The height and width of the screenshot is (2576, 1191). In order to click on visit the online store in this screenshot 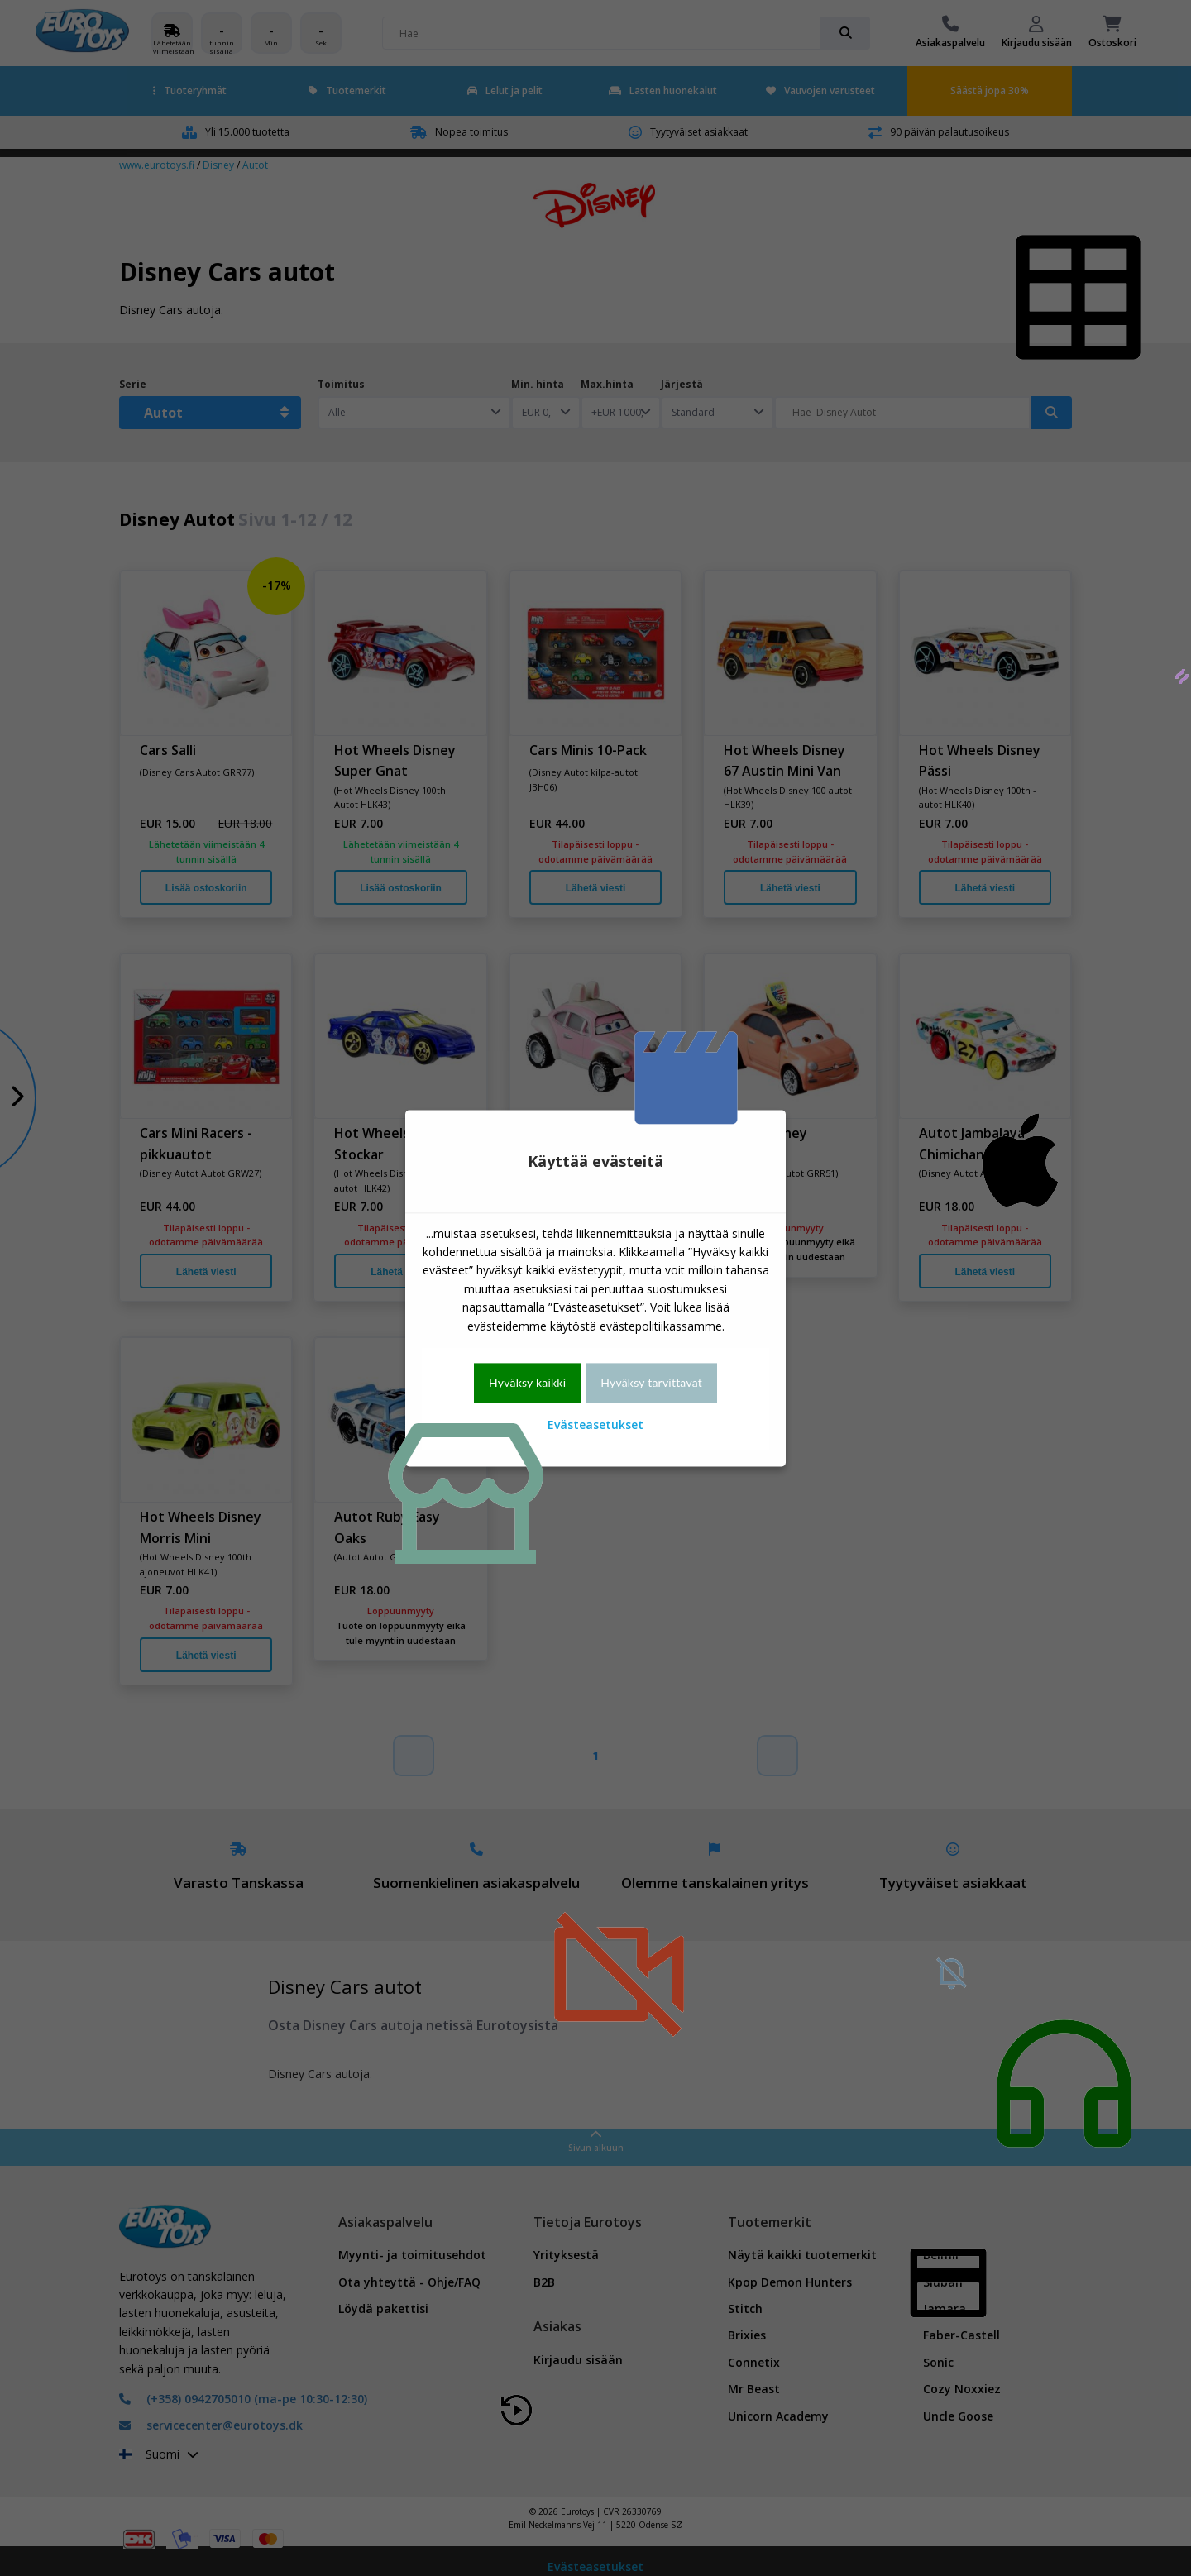, I will do `click(466, 1494)`.